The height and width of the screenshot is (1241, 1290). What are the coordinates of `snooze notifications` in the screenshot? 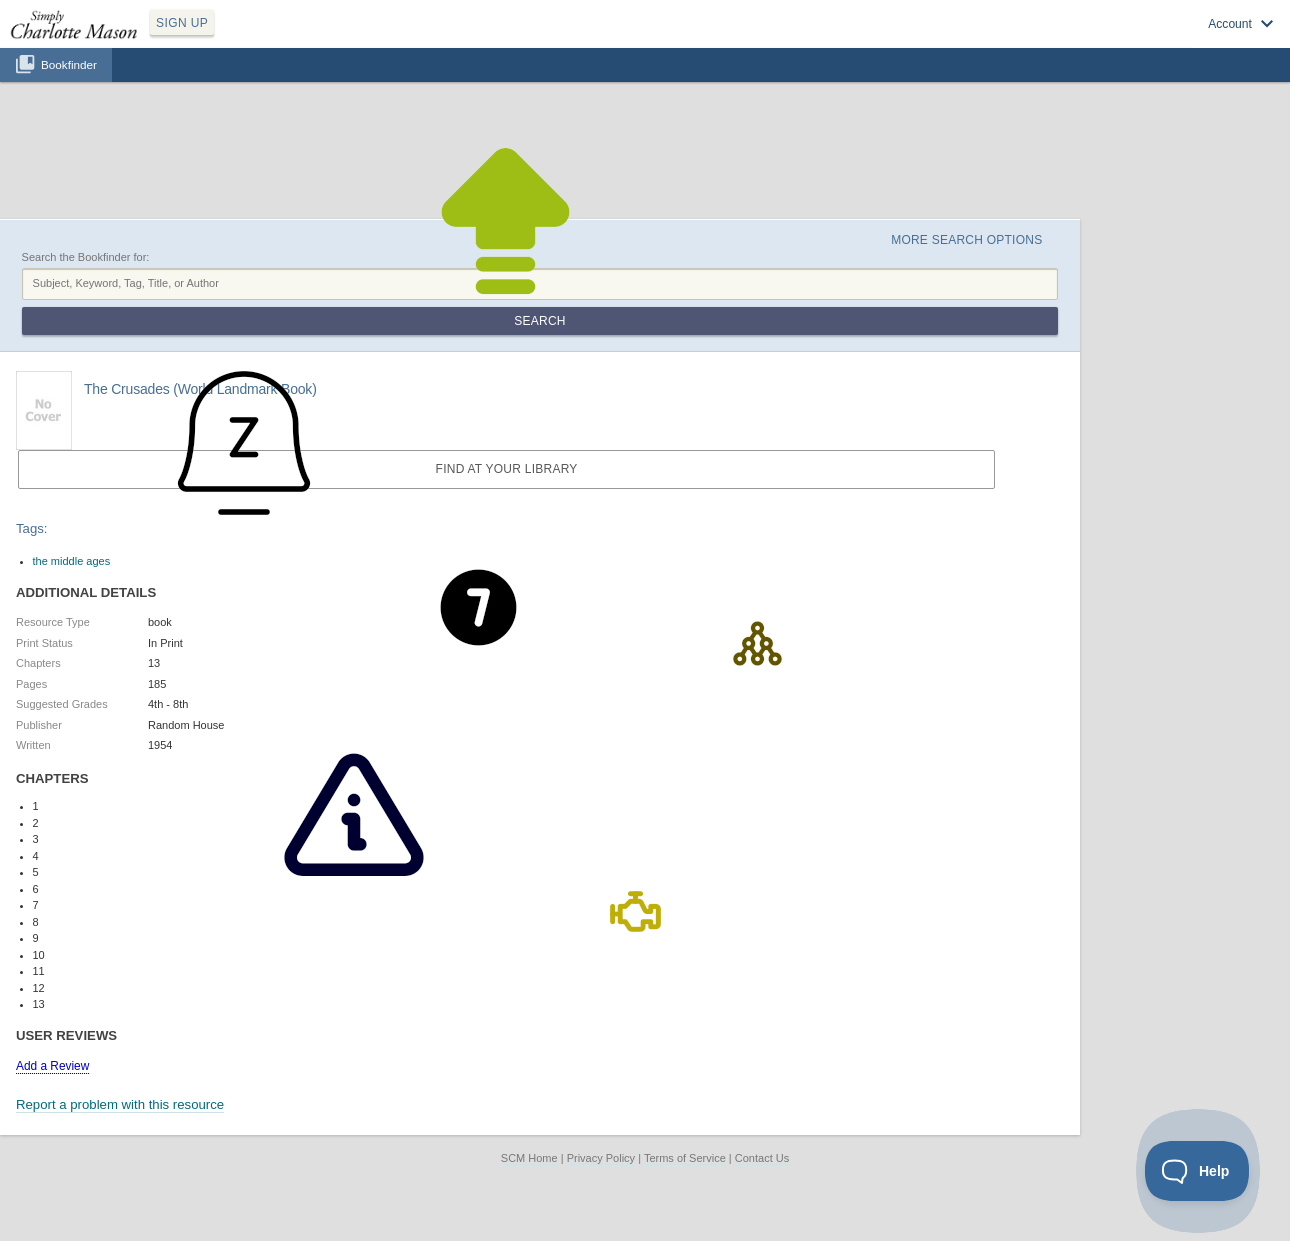 It's located at (244, 443).